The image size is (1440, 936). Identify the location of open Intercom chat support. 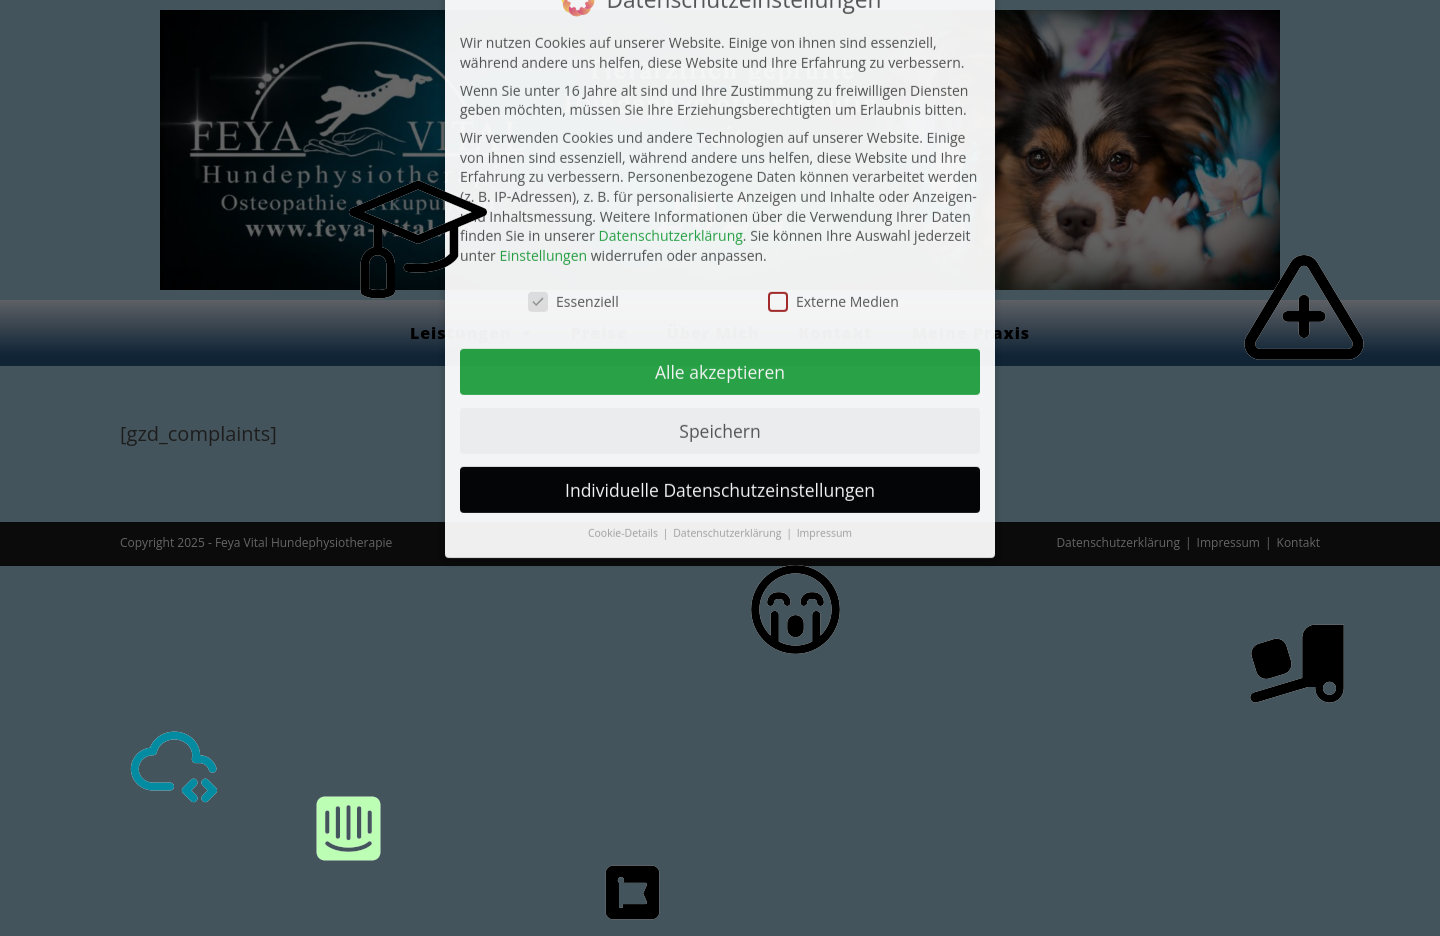
(348, 828).